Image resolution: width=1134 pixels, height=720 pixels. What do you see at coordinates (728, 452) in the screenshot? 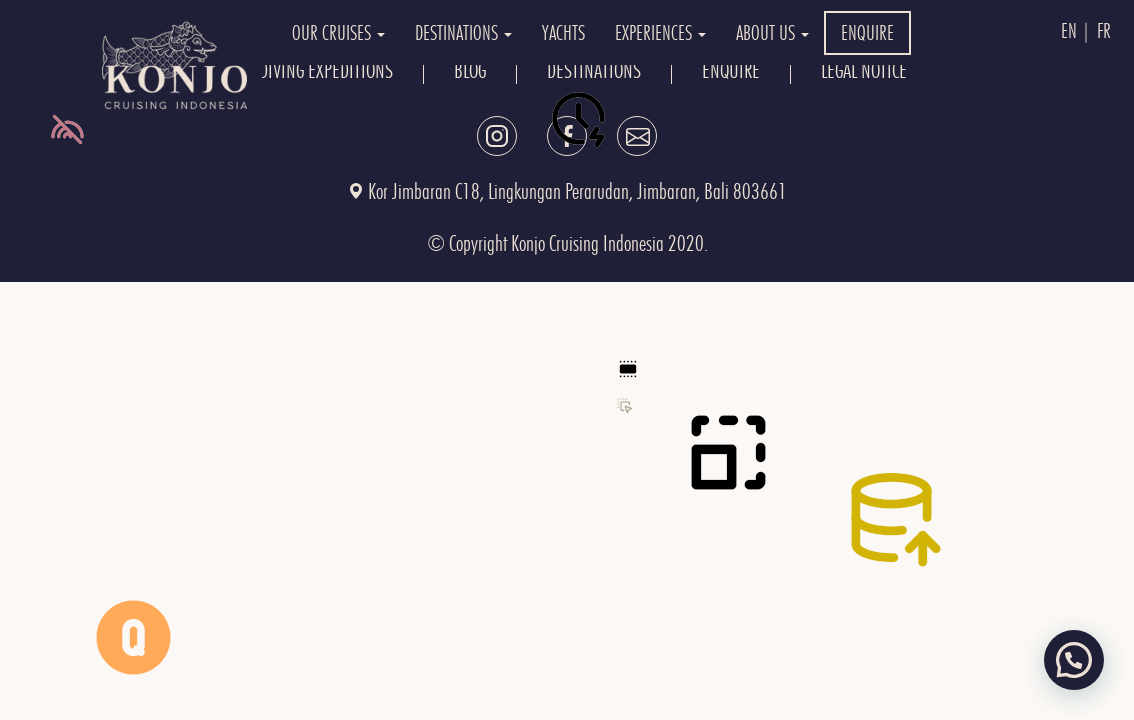
I see `resize an element or window` at bounding box center [728, 452].